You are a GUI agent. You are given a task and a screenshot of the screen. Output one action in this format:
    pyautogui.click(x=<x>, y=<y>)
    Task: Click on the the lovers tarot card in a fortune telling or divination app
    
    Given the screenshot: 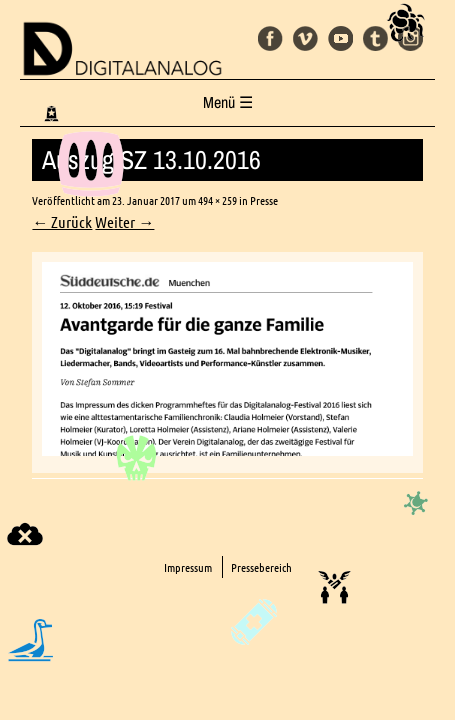 What is the action you would take?
    pyautogui.click(x=334, y=587)
    